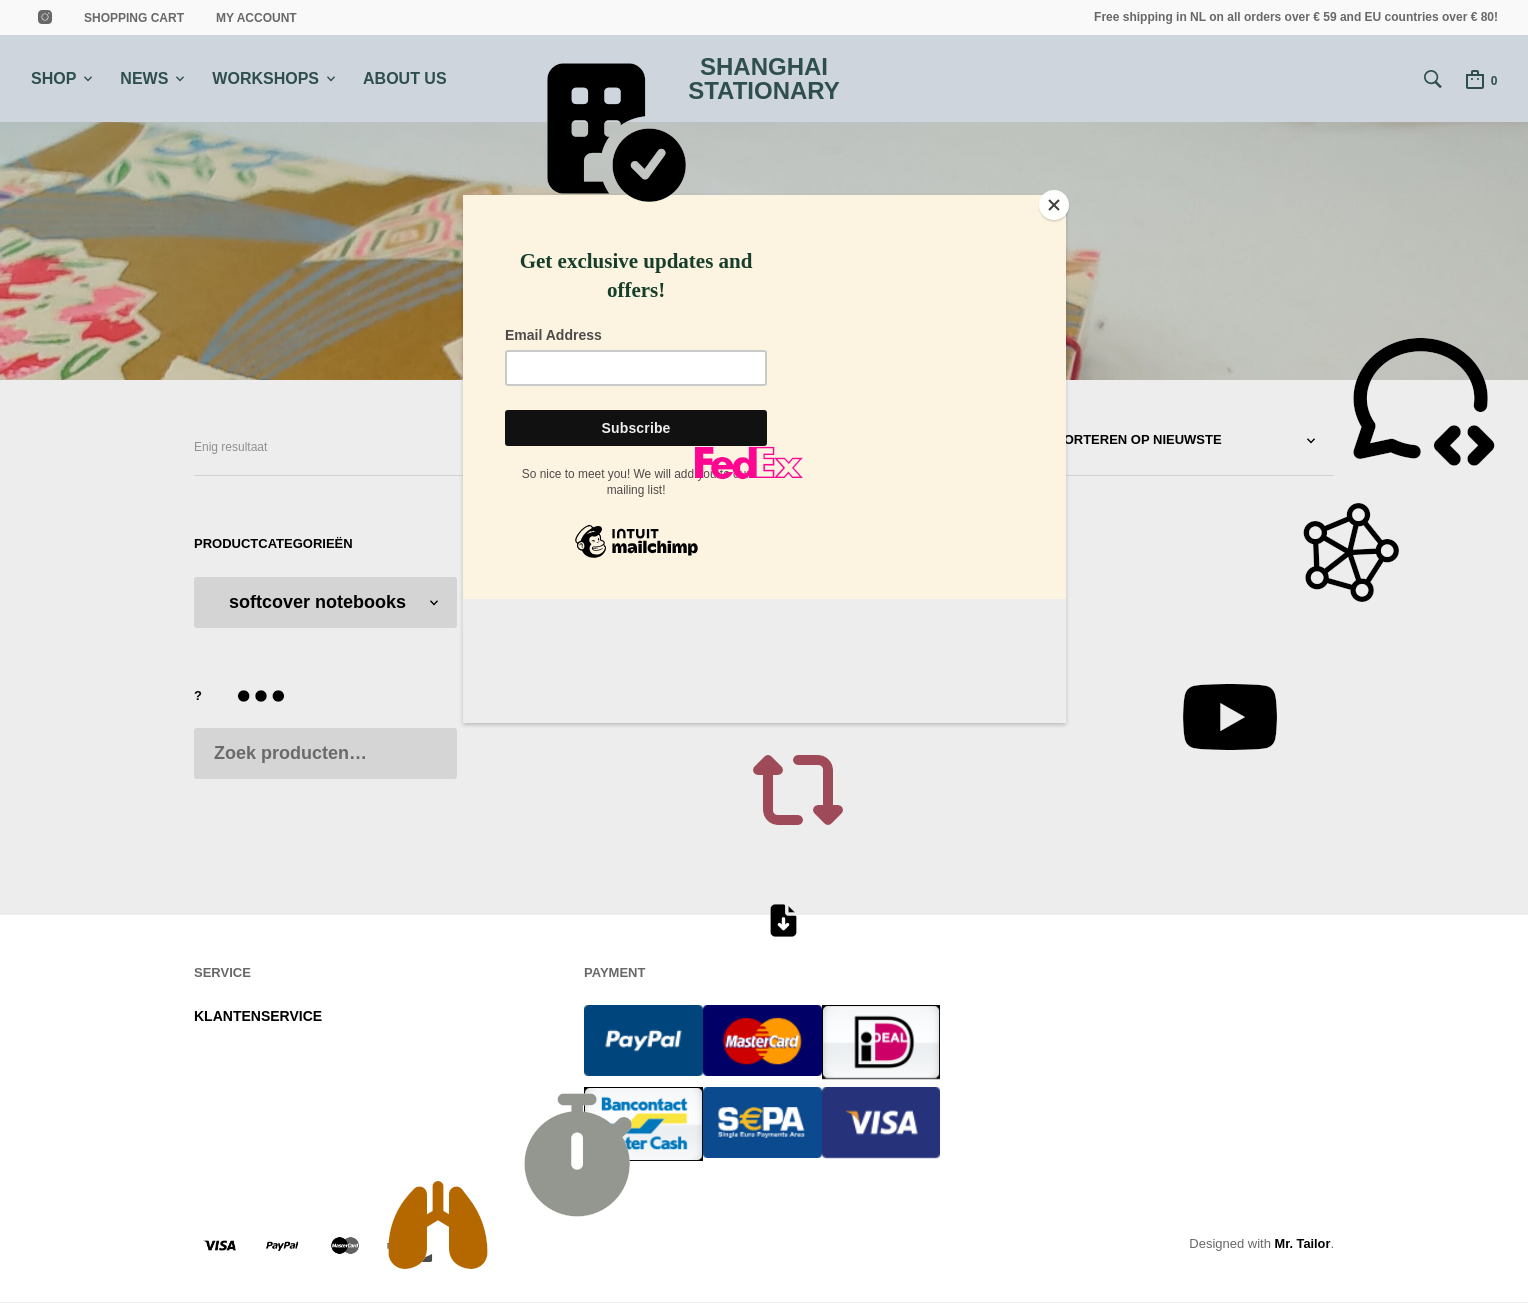  I want to click on retweet or repost this content, so click(798, 790).